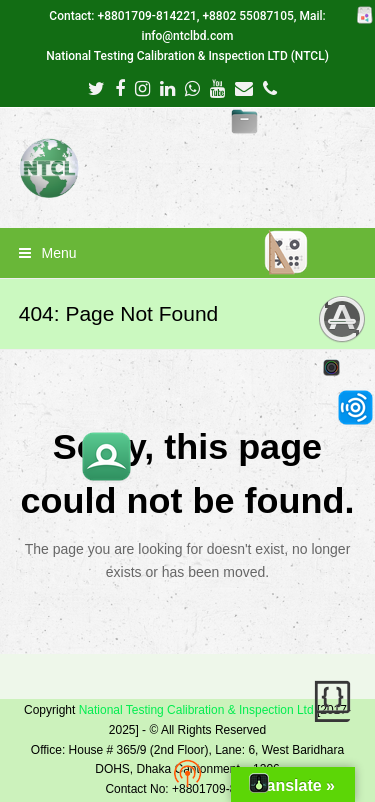 The image size is (375, 802). I want to click on open the software update application, so click(342, 319).